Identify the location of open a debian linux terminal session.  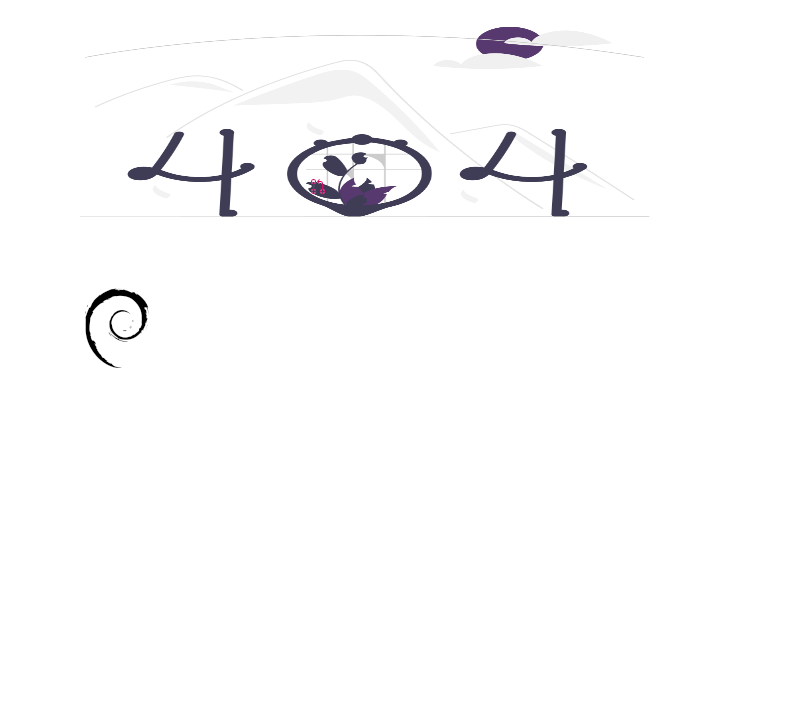
(125, 328).